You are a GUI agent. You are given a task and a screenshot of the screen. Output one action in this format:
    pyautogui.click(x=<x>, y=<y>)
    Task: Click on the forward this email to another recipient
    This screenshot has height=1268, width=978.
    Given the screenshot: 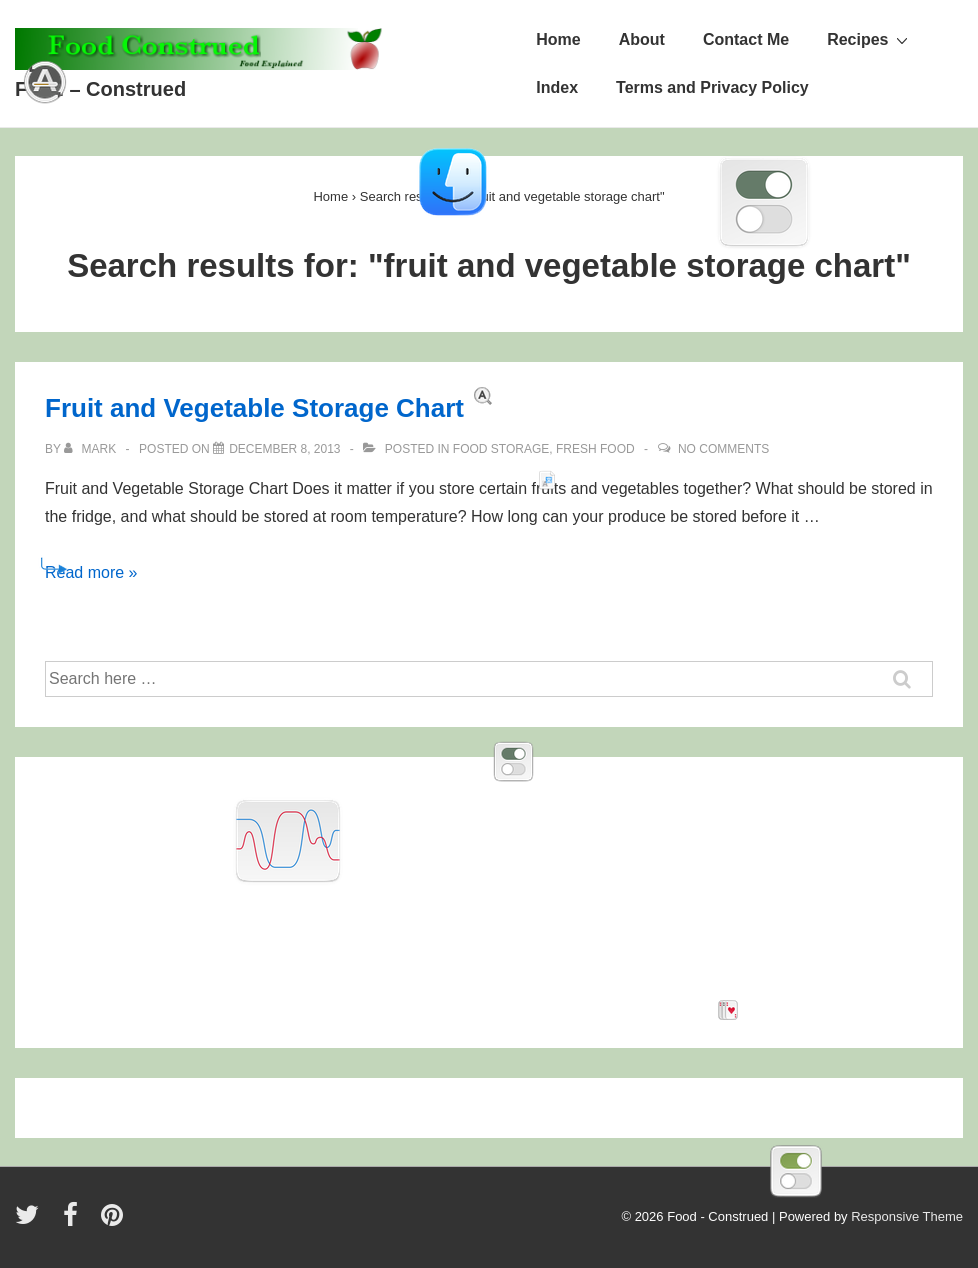 What is the action you would take?
    pyautogui.click(x=54, y=565)
    